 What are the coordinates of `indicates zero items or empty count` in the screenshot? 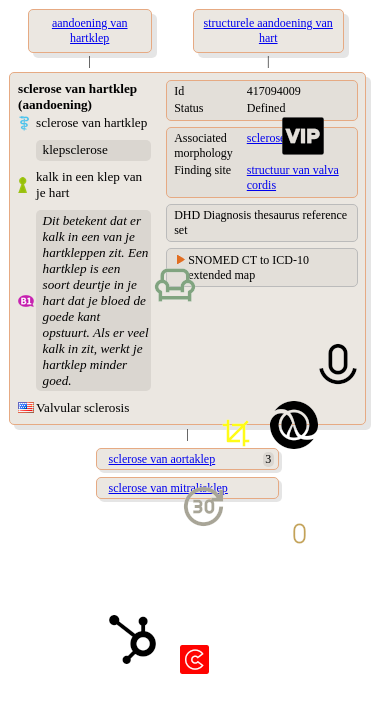 It's located at (299, 533).